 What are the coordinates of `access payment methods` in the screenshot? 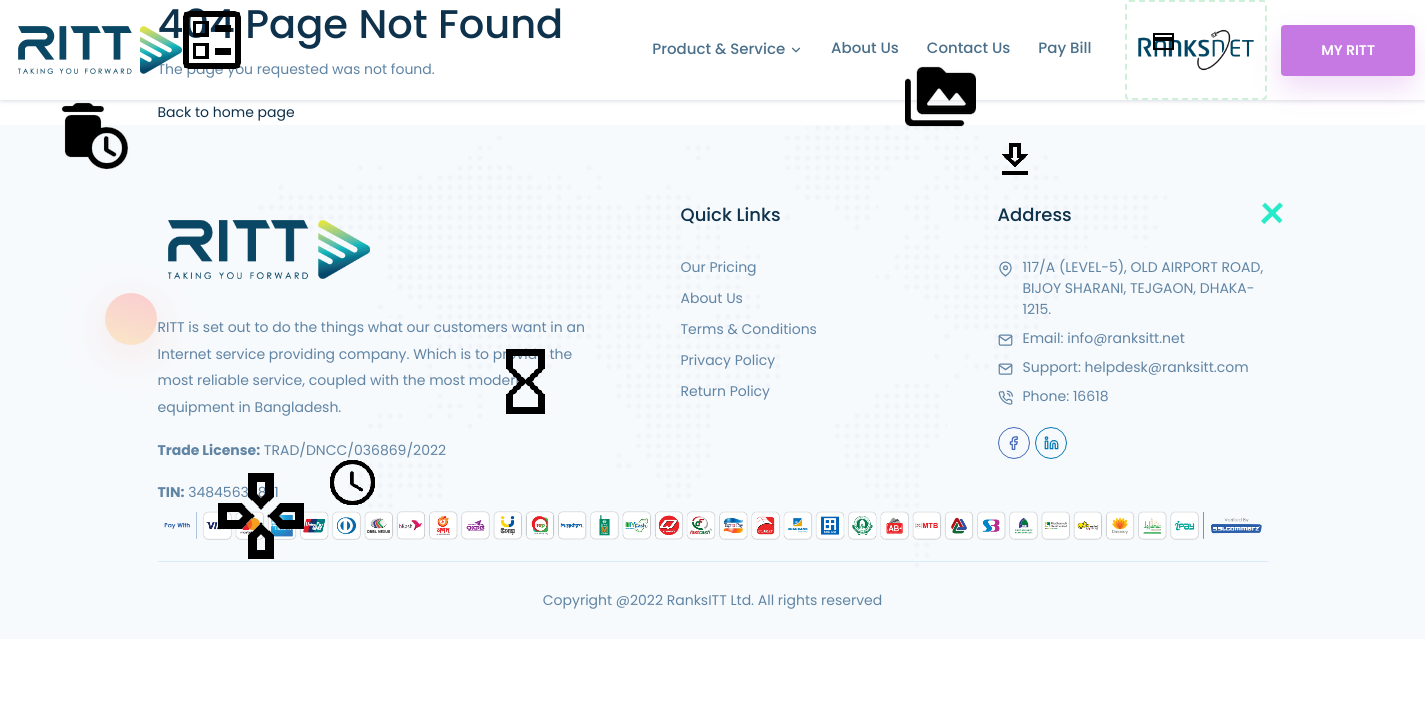 It's located at (1163, 41).